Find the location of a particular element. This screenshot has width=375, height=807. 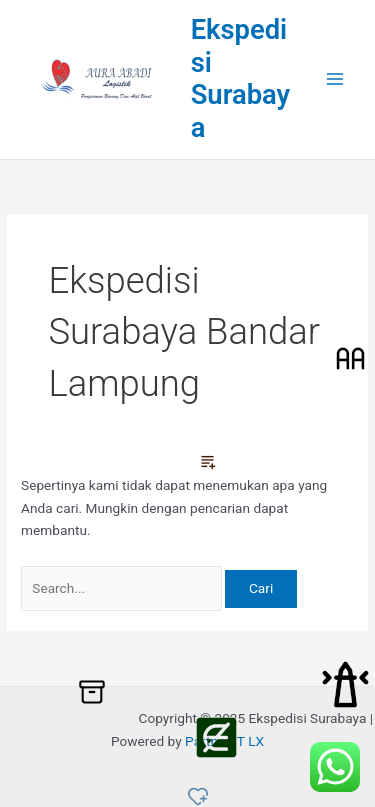

add to favorites is located at coordinates (198, 796).